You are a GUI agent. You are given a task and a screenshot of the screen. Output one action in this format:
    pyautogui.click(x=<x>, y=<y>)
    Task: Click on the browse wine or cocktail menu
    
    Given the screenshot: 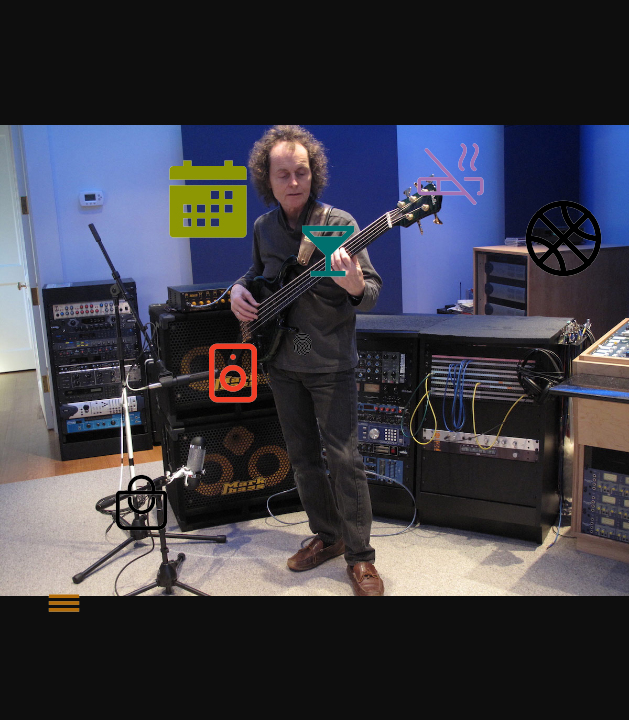 What is the action you would take?
    pyautogui.click(x=328, y=251)
    